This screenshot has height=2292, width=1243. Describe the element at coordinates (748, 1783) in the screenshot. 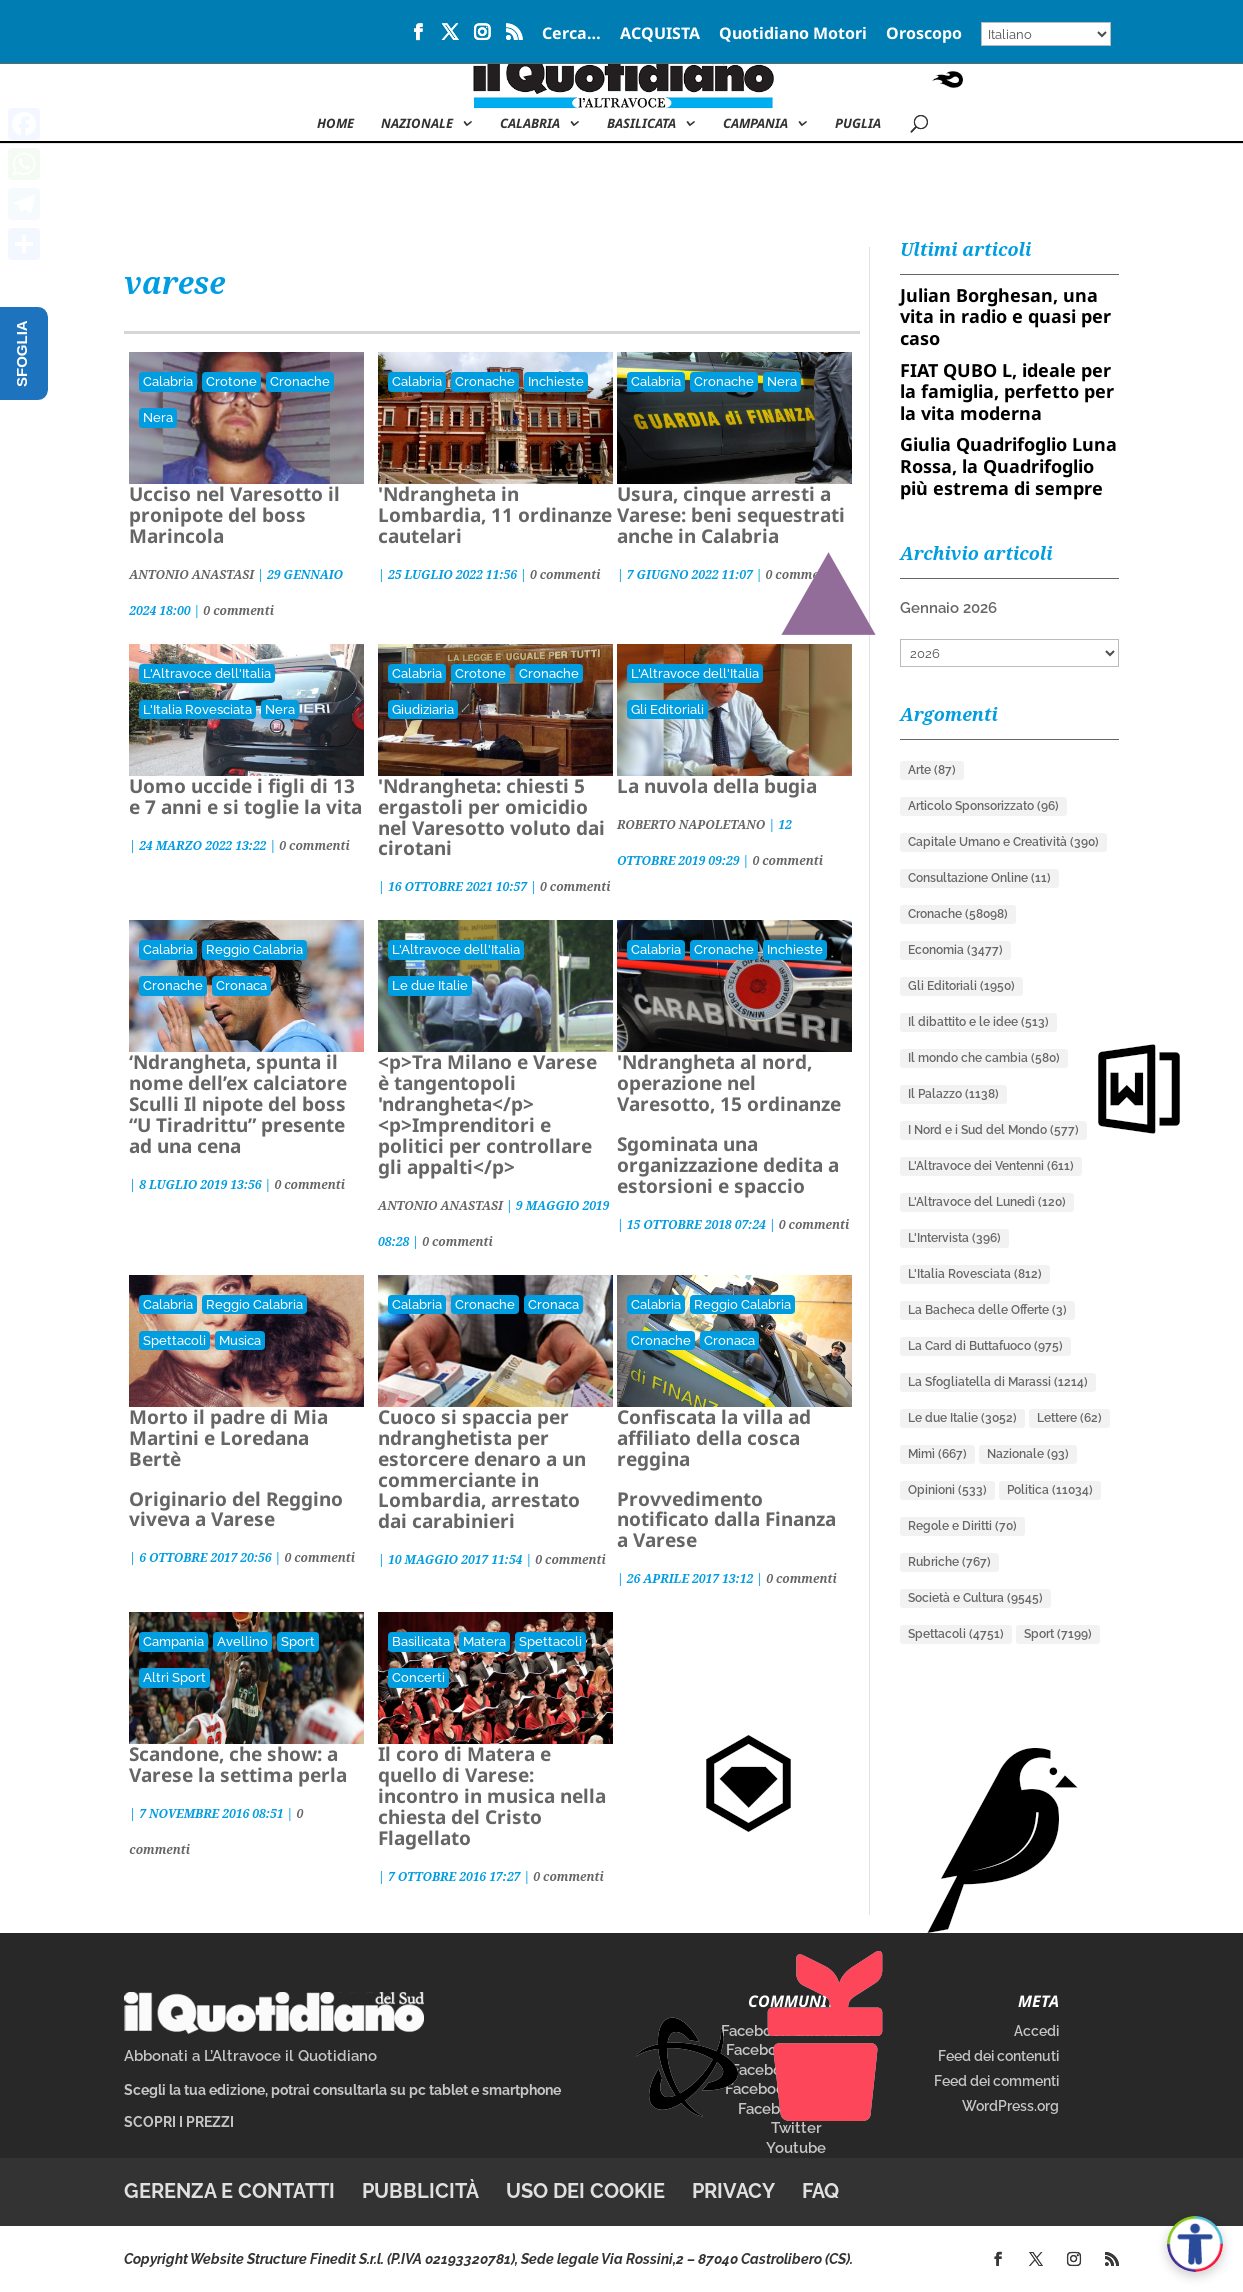

I see `visit the RubyGems package repository` at that location.